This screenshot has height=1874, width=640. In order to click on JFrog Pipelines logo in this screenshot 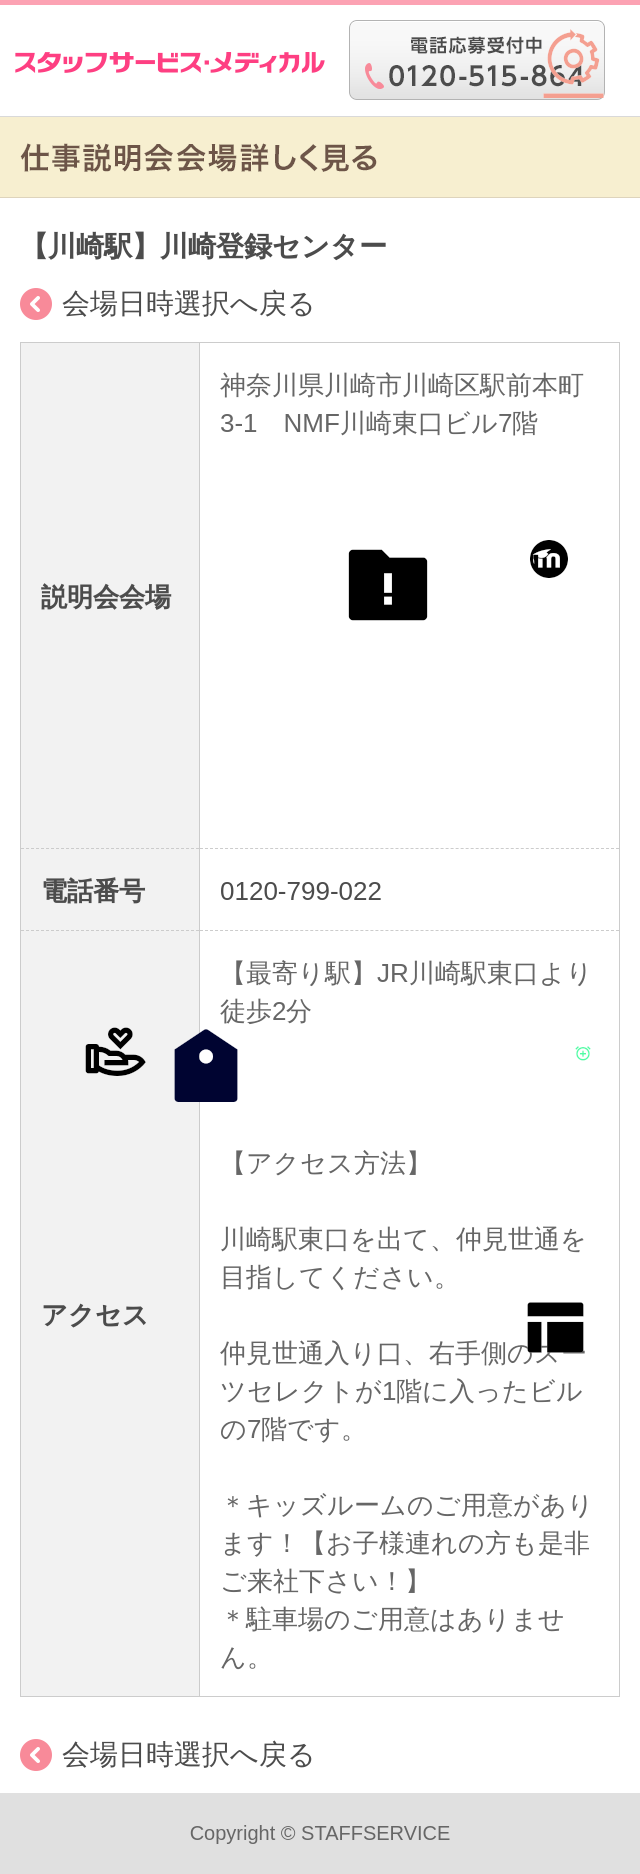, I will do `click(573, 63)`.